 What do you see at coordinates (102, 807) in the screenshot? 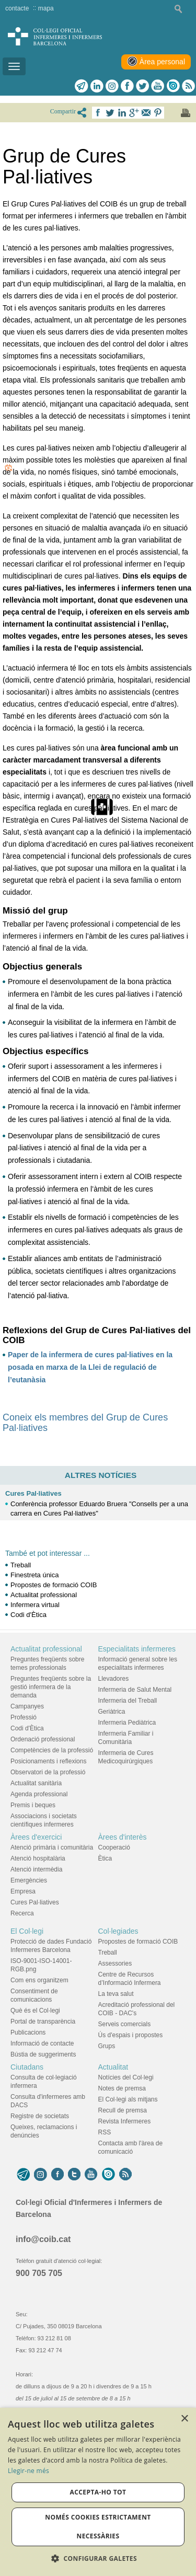
I see `access medical information or first aid resources` at bounding box center [102, 807].